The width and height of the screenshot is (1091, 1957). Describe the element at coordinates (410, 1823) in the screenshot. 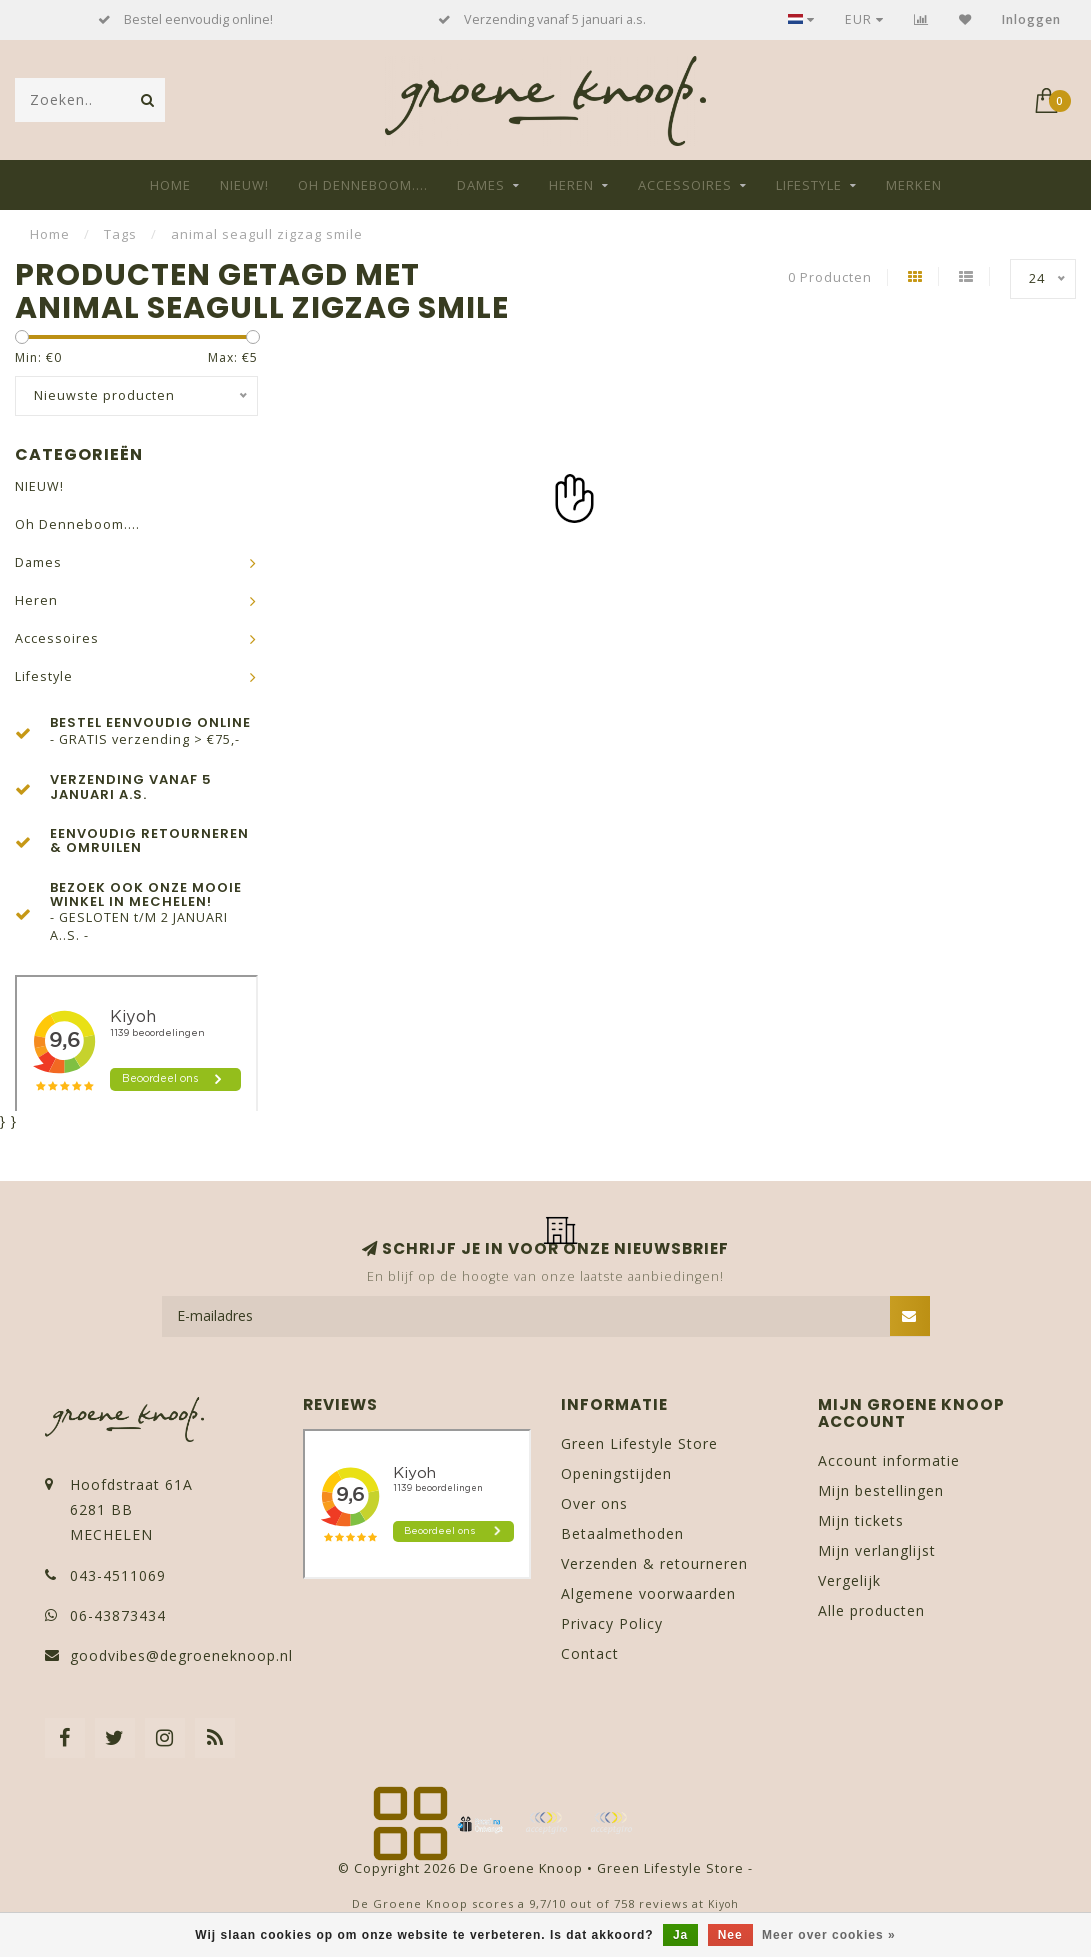

I see `view all apps or menu grid` at that location.